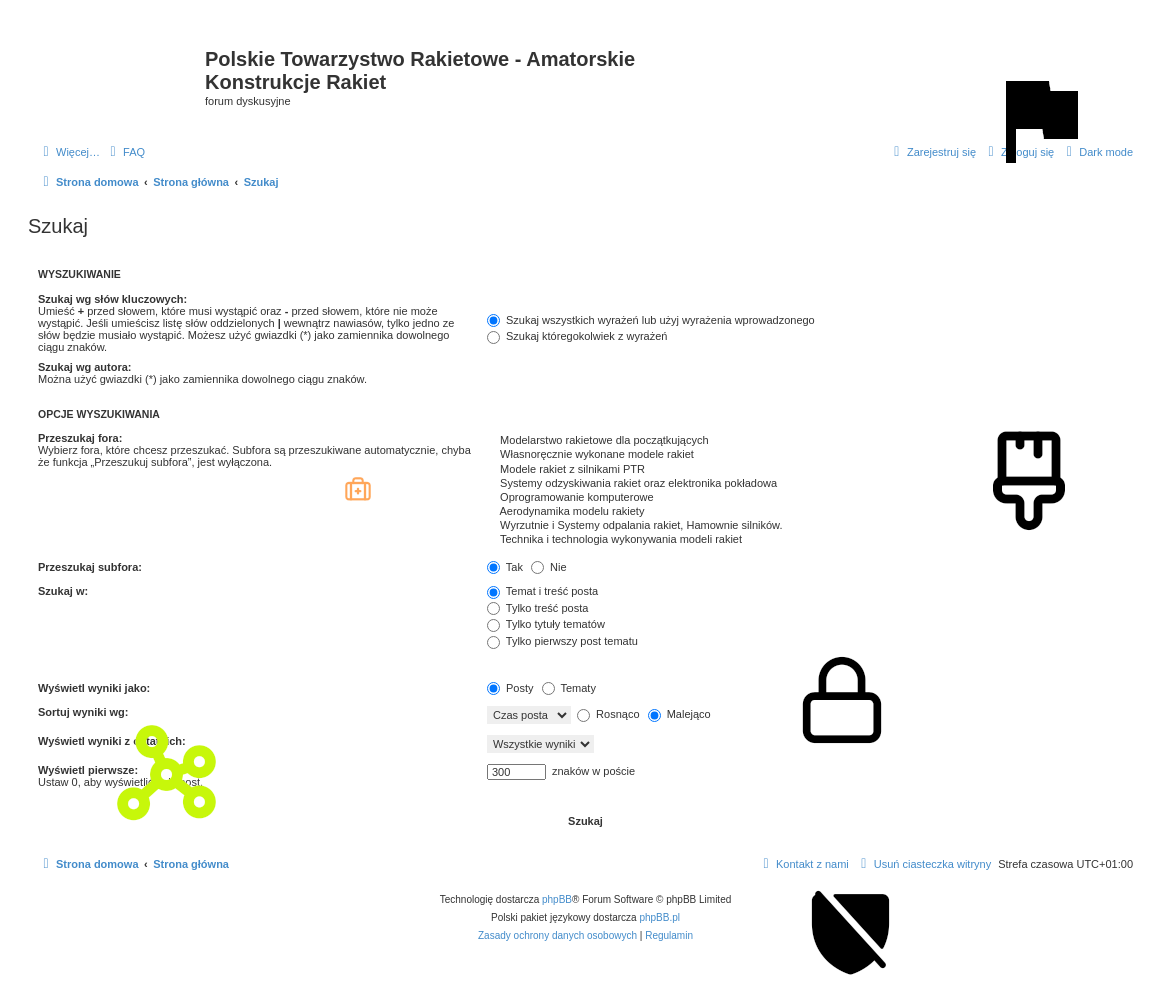 This screenshot has height=983, width=1171. What do you see at coordinates (850, 929) in the screenshot?
I see `security or protection is disabled` at bounding box center [850, 929].